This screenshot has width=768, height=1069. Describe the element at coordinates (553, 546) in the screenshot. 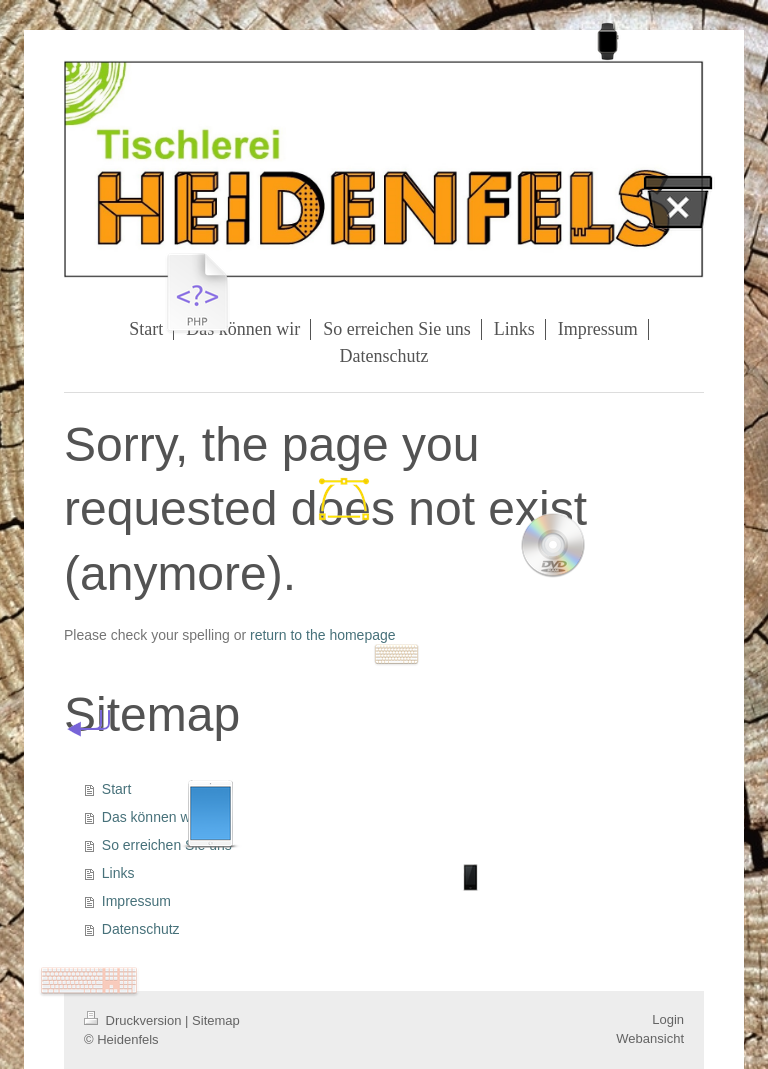

I see `indicates a DVD-RAM disc in the system` at that location.